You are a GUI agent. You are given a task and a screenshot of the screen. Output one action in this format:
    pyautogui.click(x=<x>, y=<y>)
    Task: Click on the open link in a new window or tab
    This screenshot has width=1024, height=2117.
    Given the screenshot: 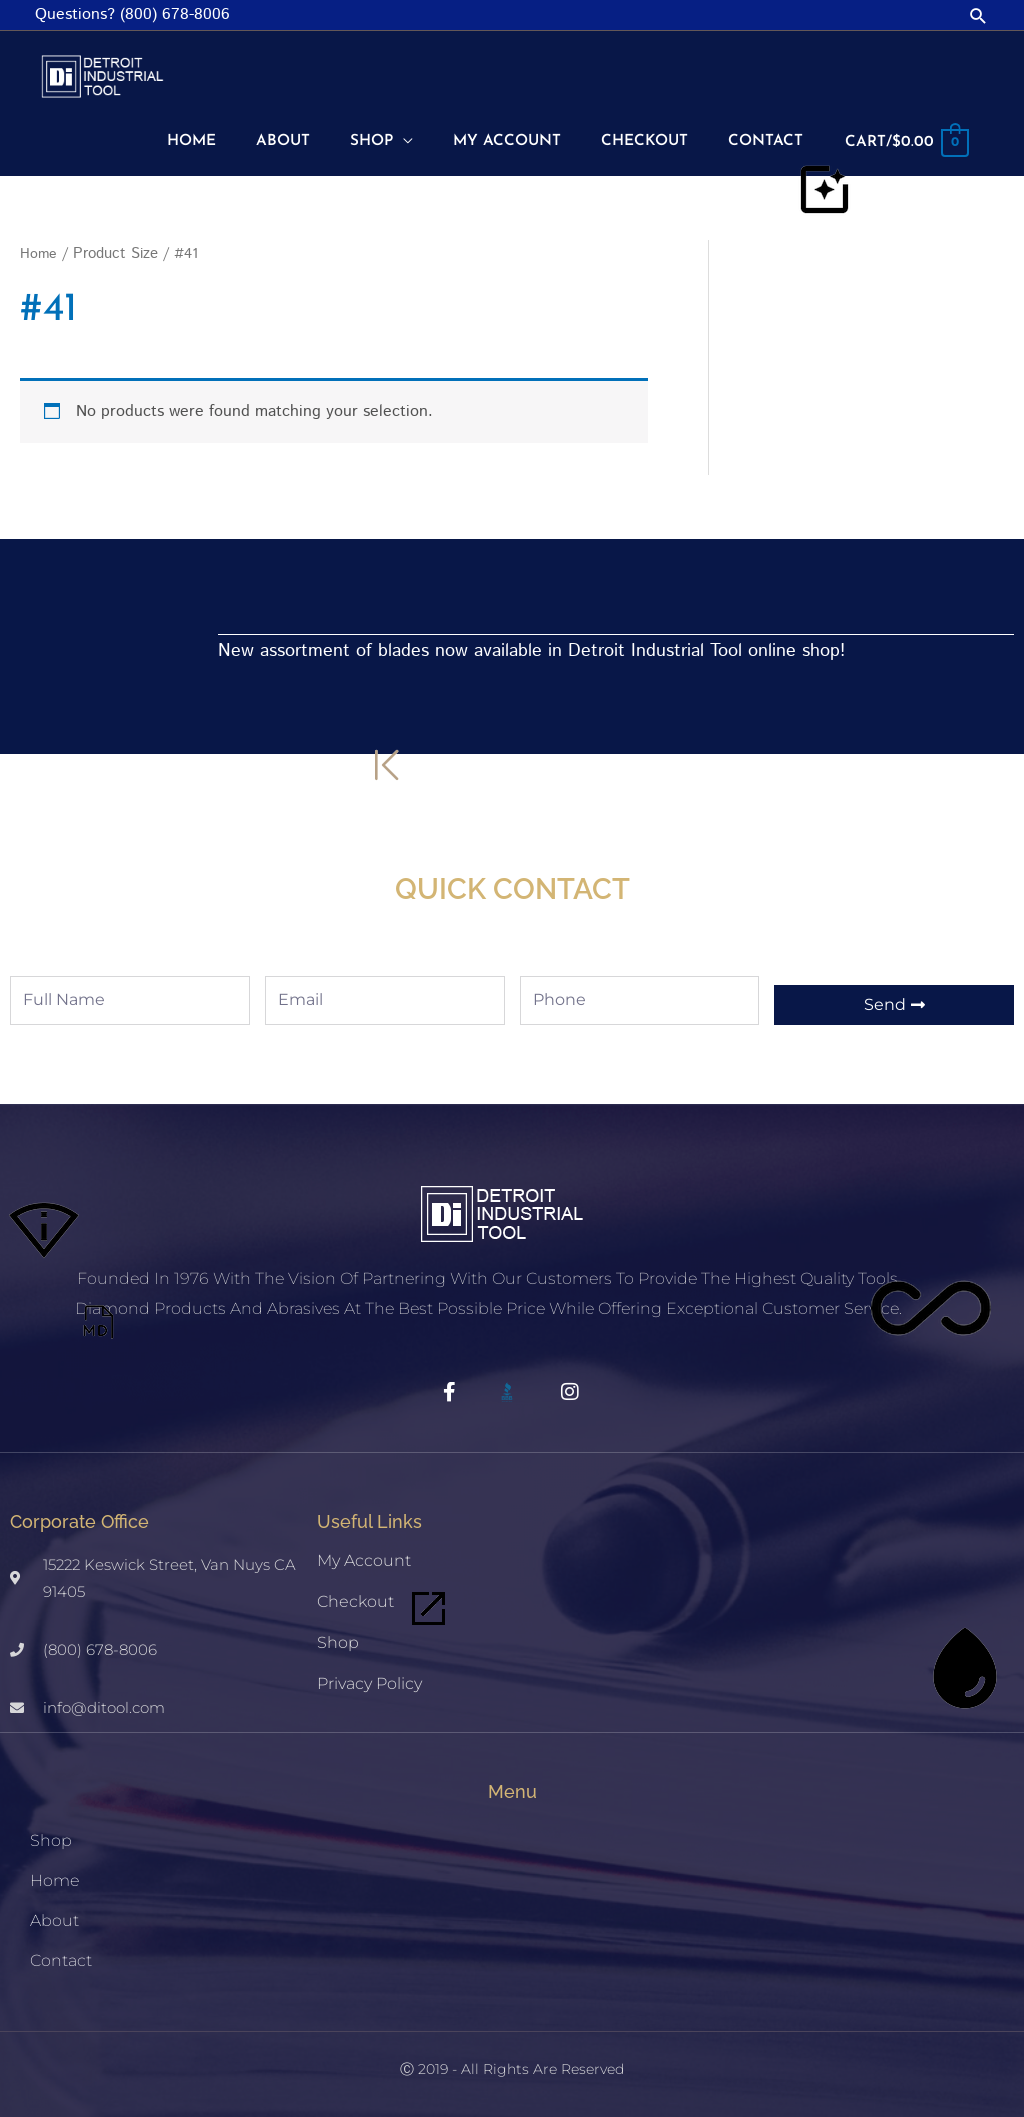 What is the action you would take?
    pyautogui.click(x=428, y=1608)
    